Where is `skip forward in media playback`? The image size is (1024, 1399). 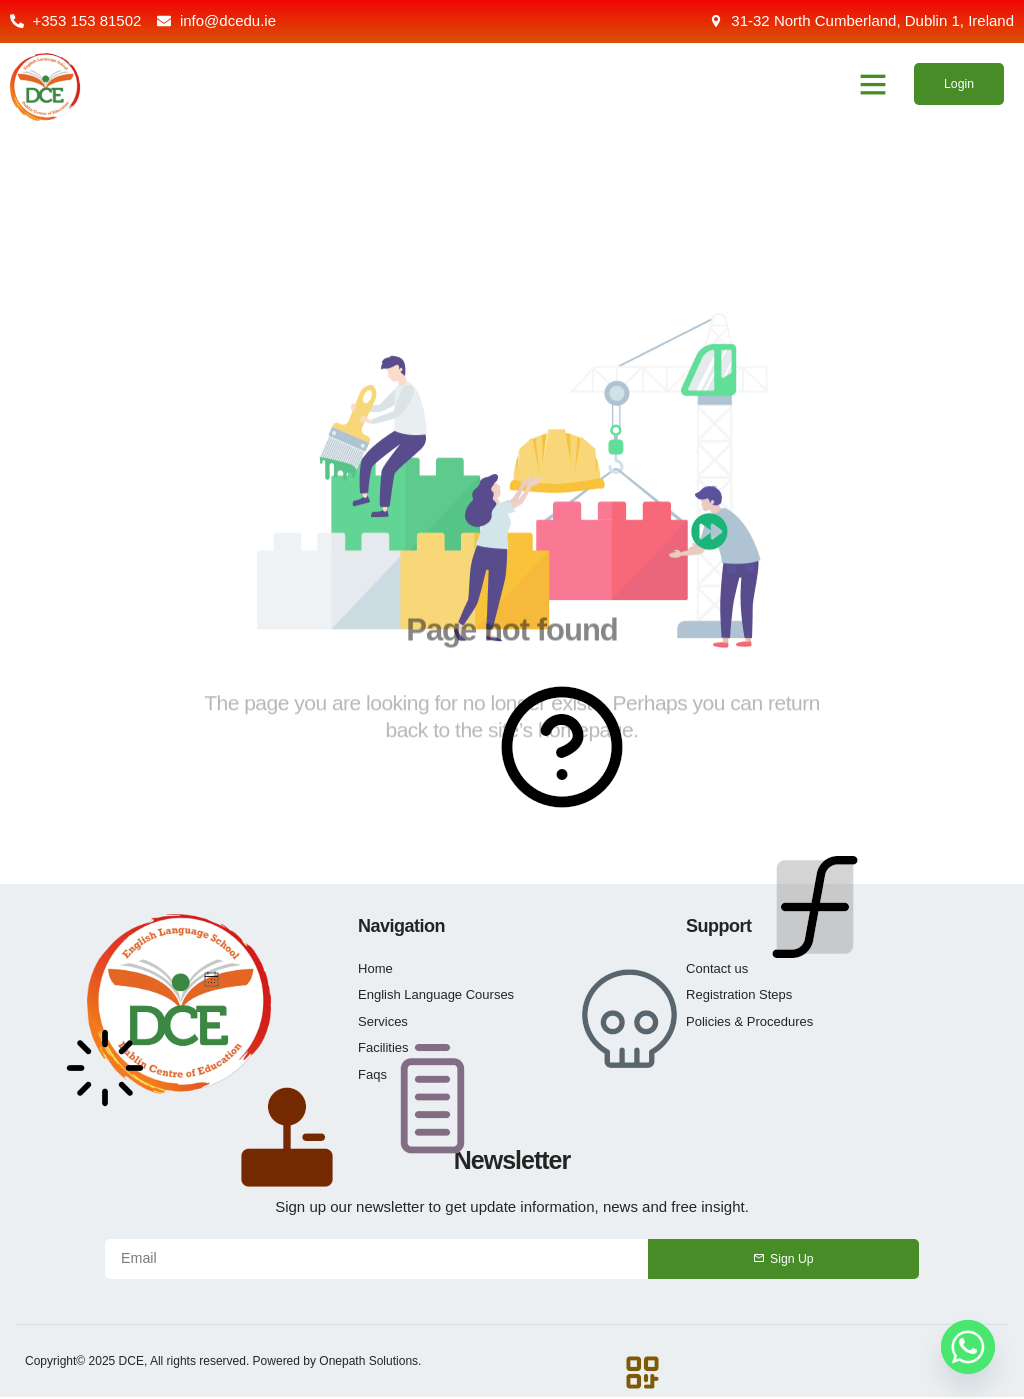
skip forward in media playback is located at coordinates (709, 531).